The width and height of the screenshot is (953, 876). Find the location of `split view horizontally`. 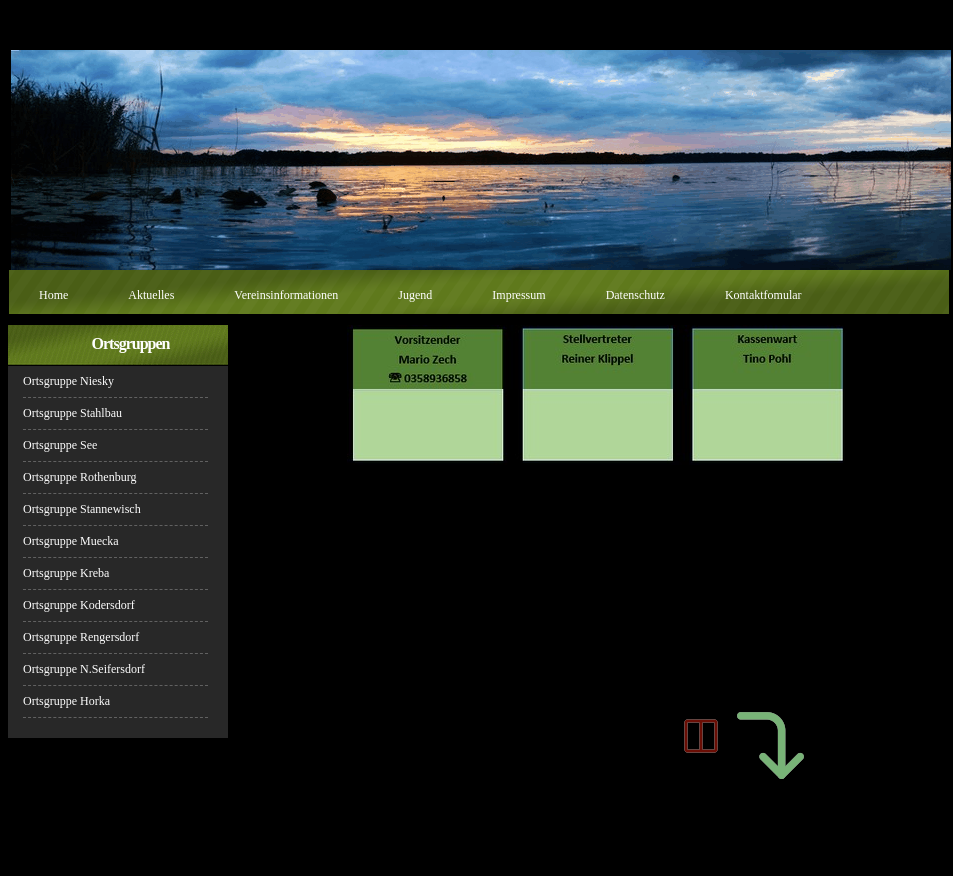

split view horizontally is located at coordinates (701, 736).